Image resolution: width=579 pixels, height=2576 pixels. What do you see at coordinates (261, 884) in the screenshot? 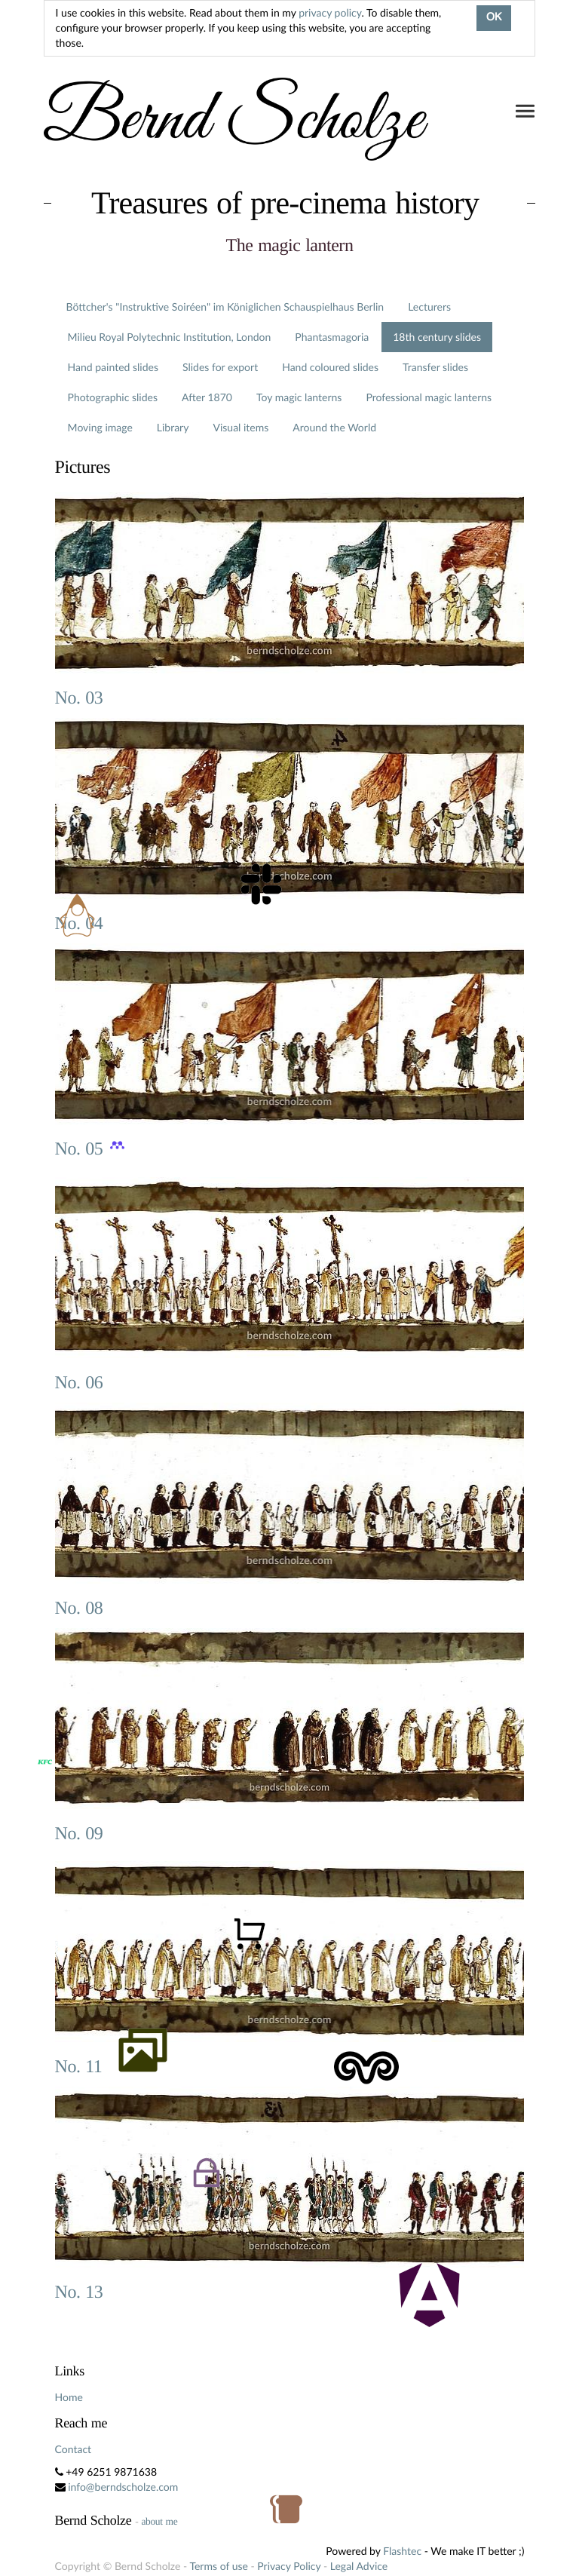
I see `open Slack messaging app` at bounding box center [261, 884].